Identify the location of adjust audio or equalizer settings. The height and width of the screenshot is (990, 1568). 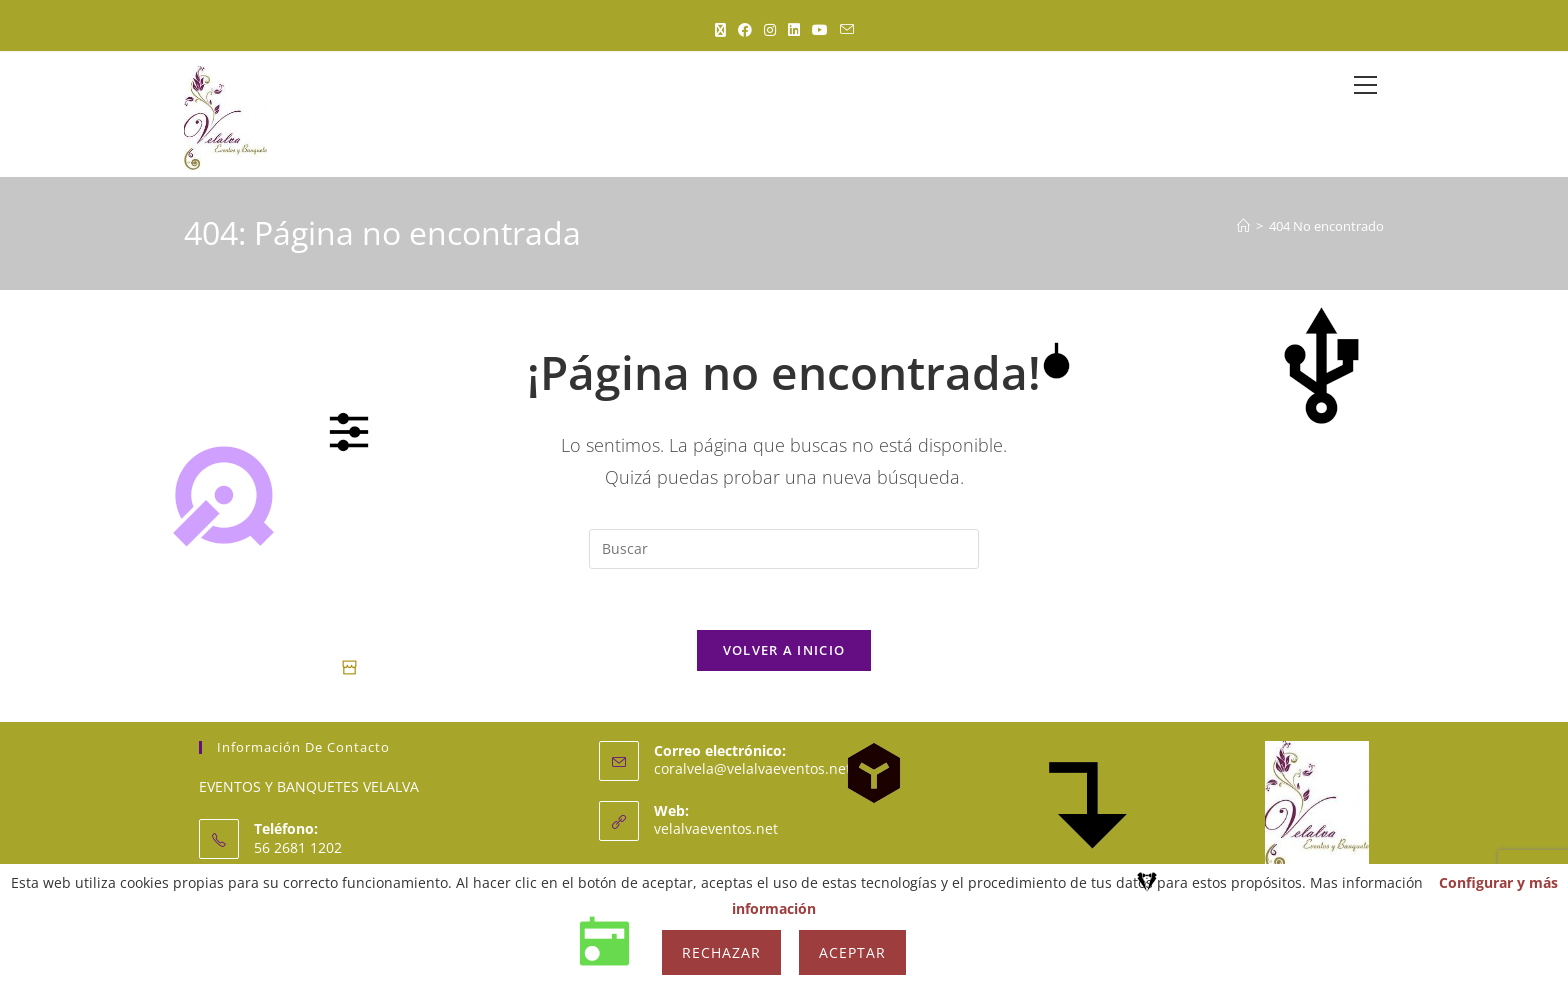
(349, 432).